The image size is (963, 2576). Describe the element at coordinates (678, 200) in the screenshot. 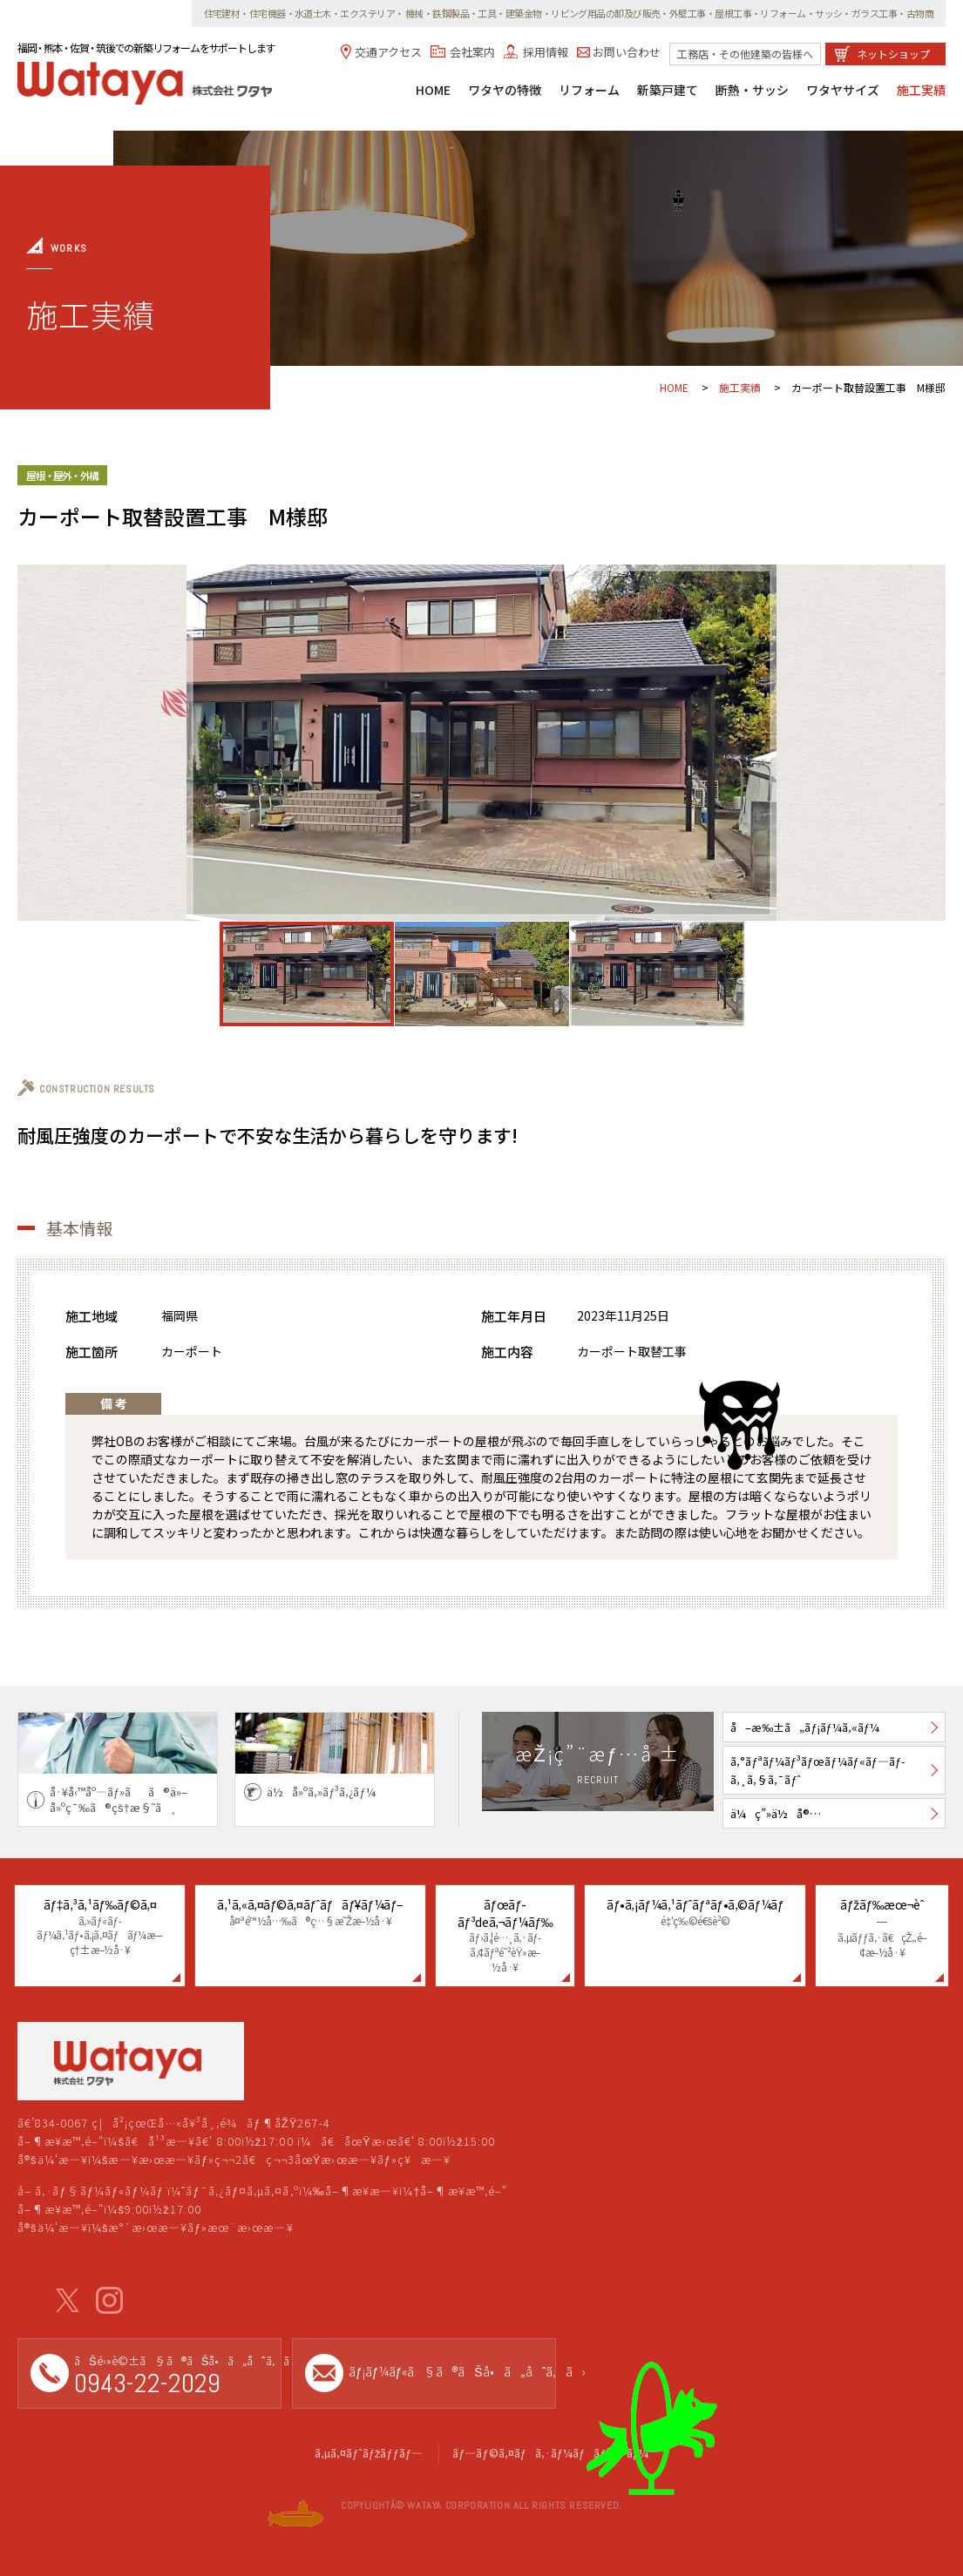

I see `view museum or gallery collection` at that location.